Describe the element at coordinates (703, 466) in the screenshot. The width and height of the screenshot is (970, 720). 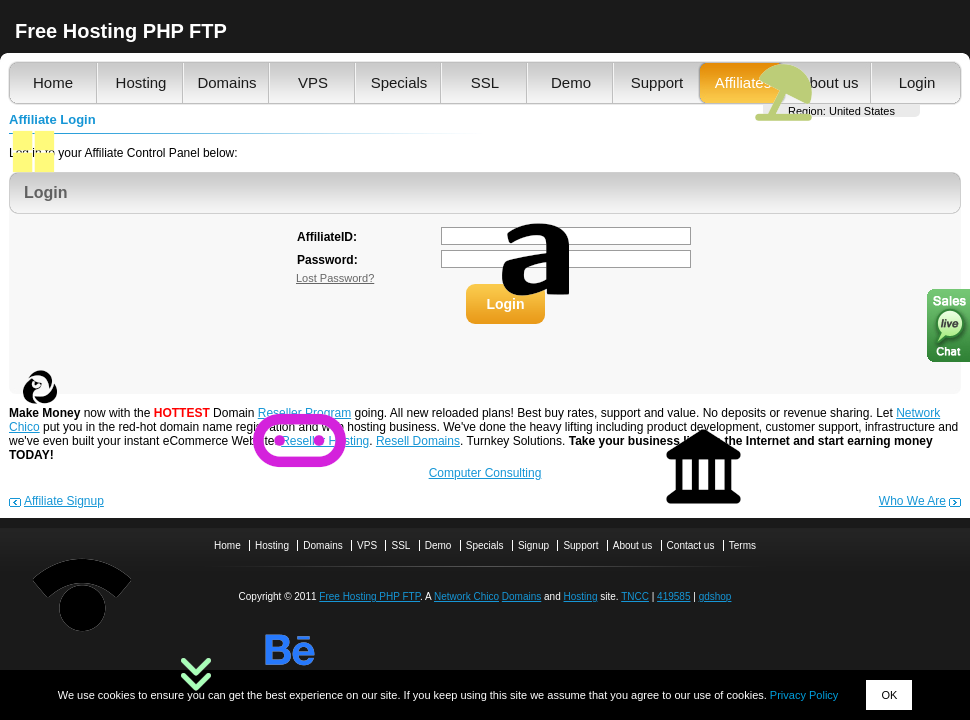
I see `view nearby landmarks or points of interest` at that location.